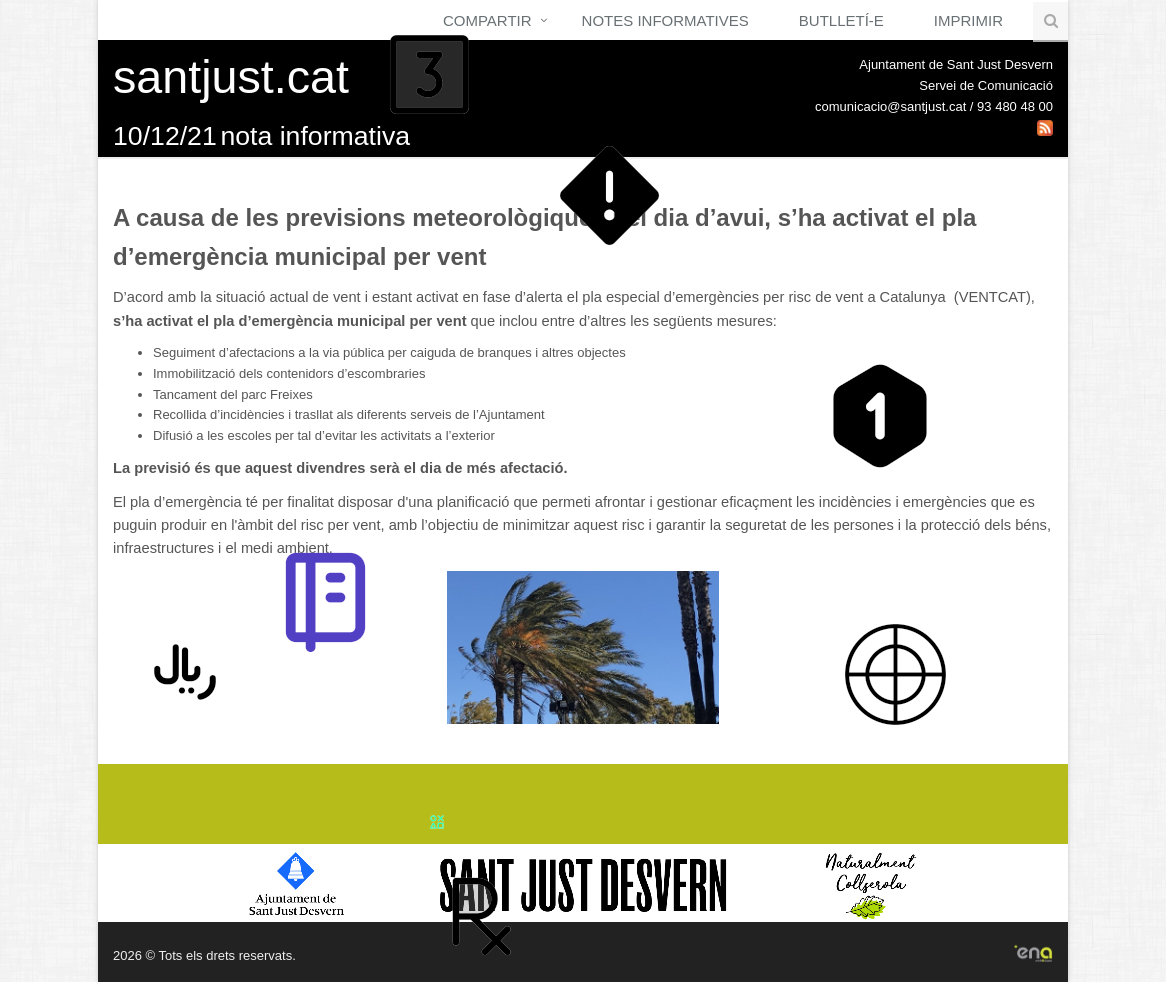 The width and height of the screenshot is (1166, 982). Describe the element at coordinates (185, 672) in the screenshot. I see `indicates price or amount in Iranian rial currency` at that location.